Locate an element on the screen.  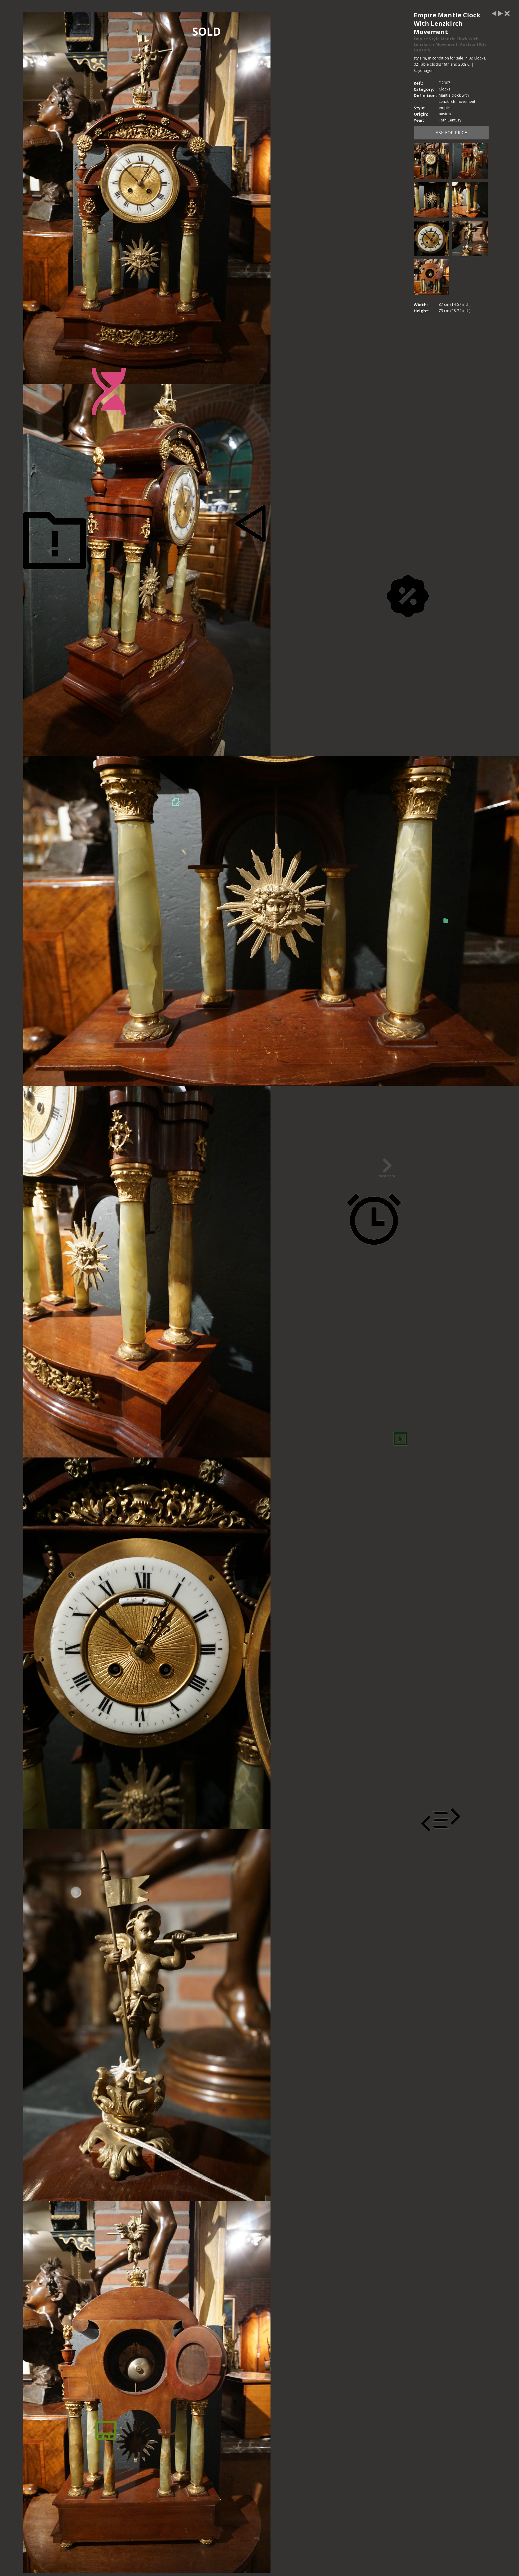
set or manage alarms is located at coordinates (374, 1218).